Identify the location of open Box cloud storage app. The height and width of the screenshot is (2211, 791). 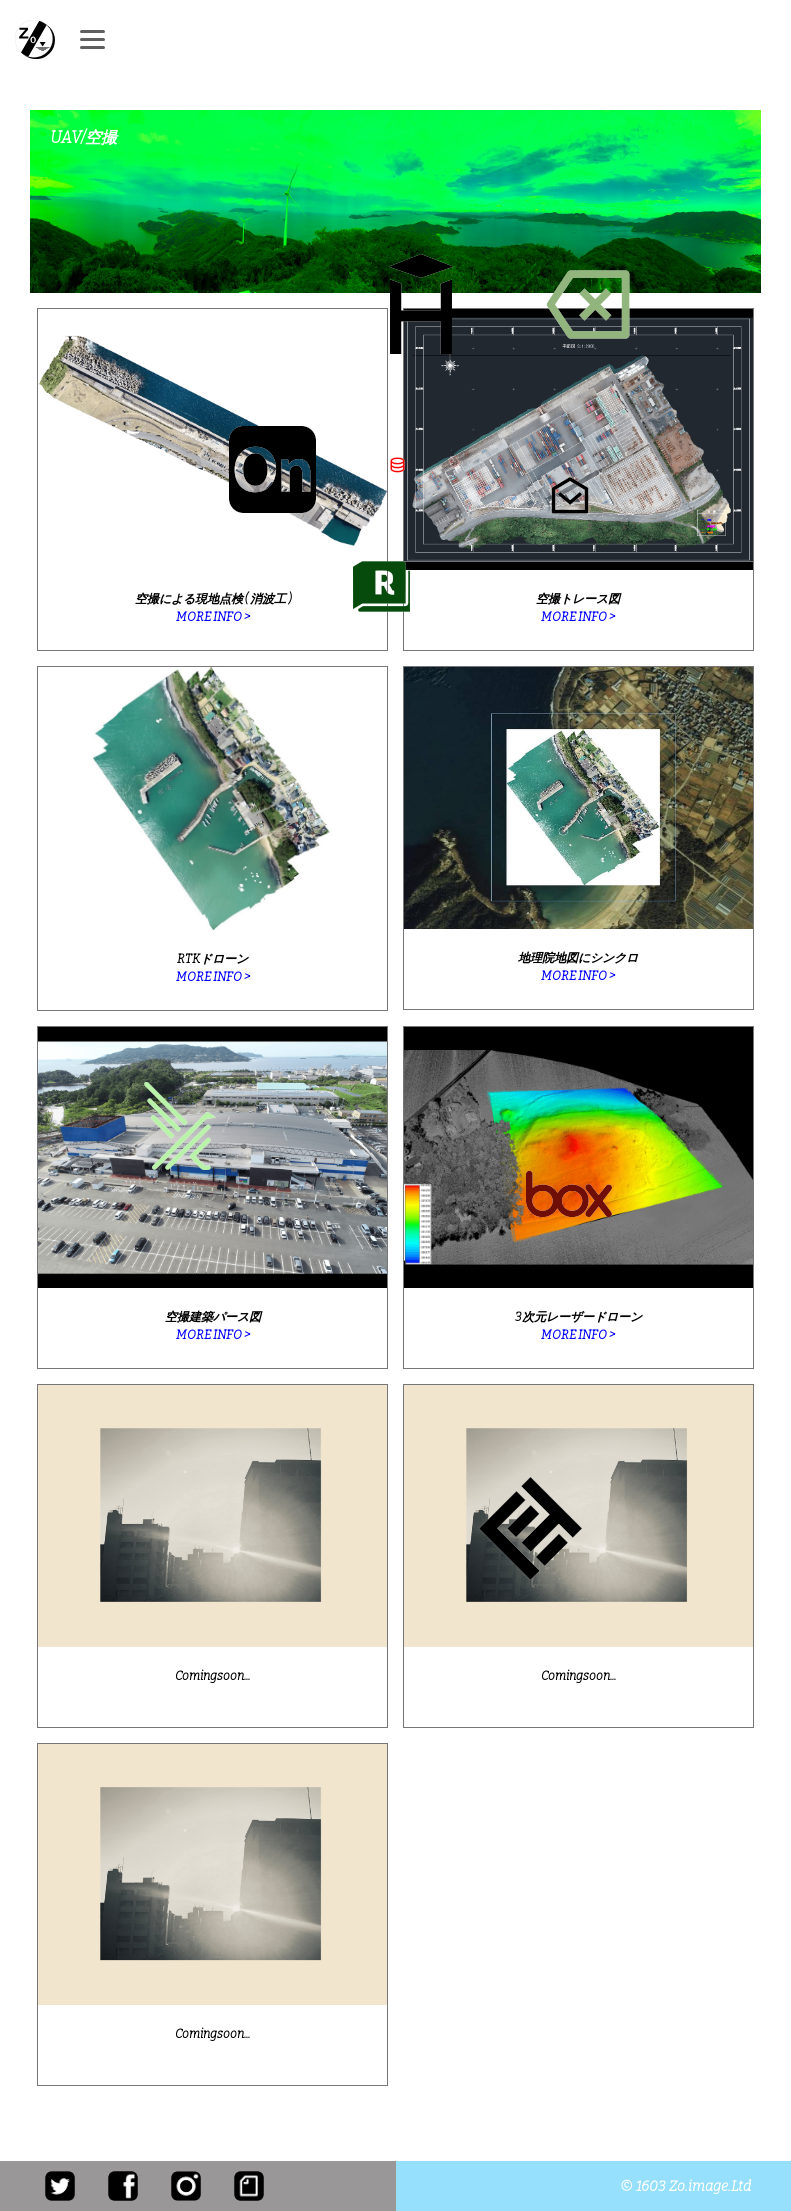
(569, 1194).